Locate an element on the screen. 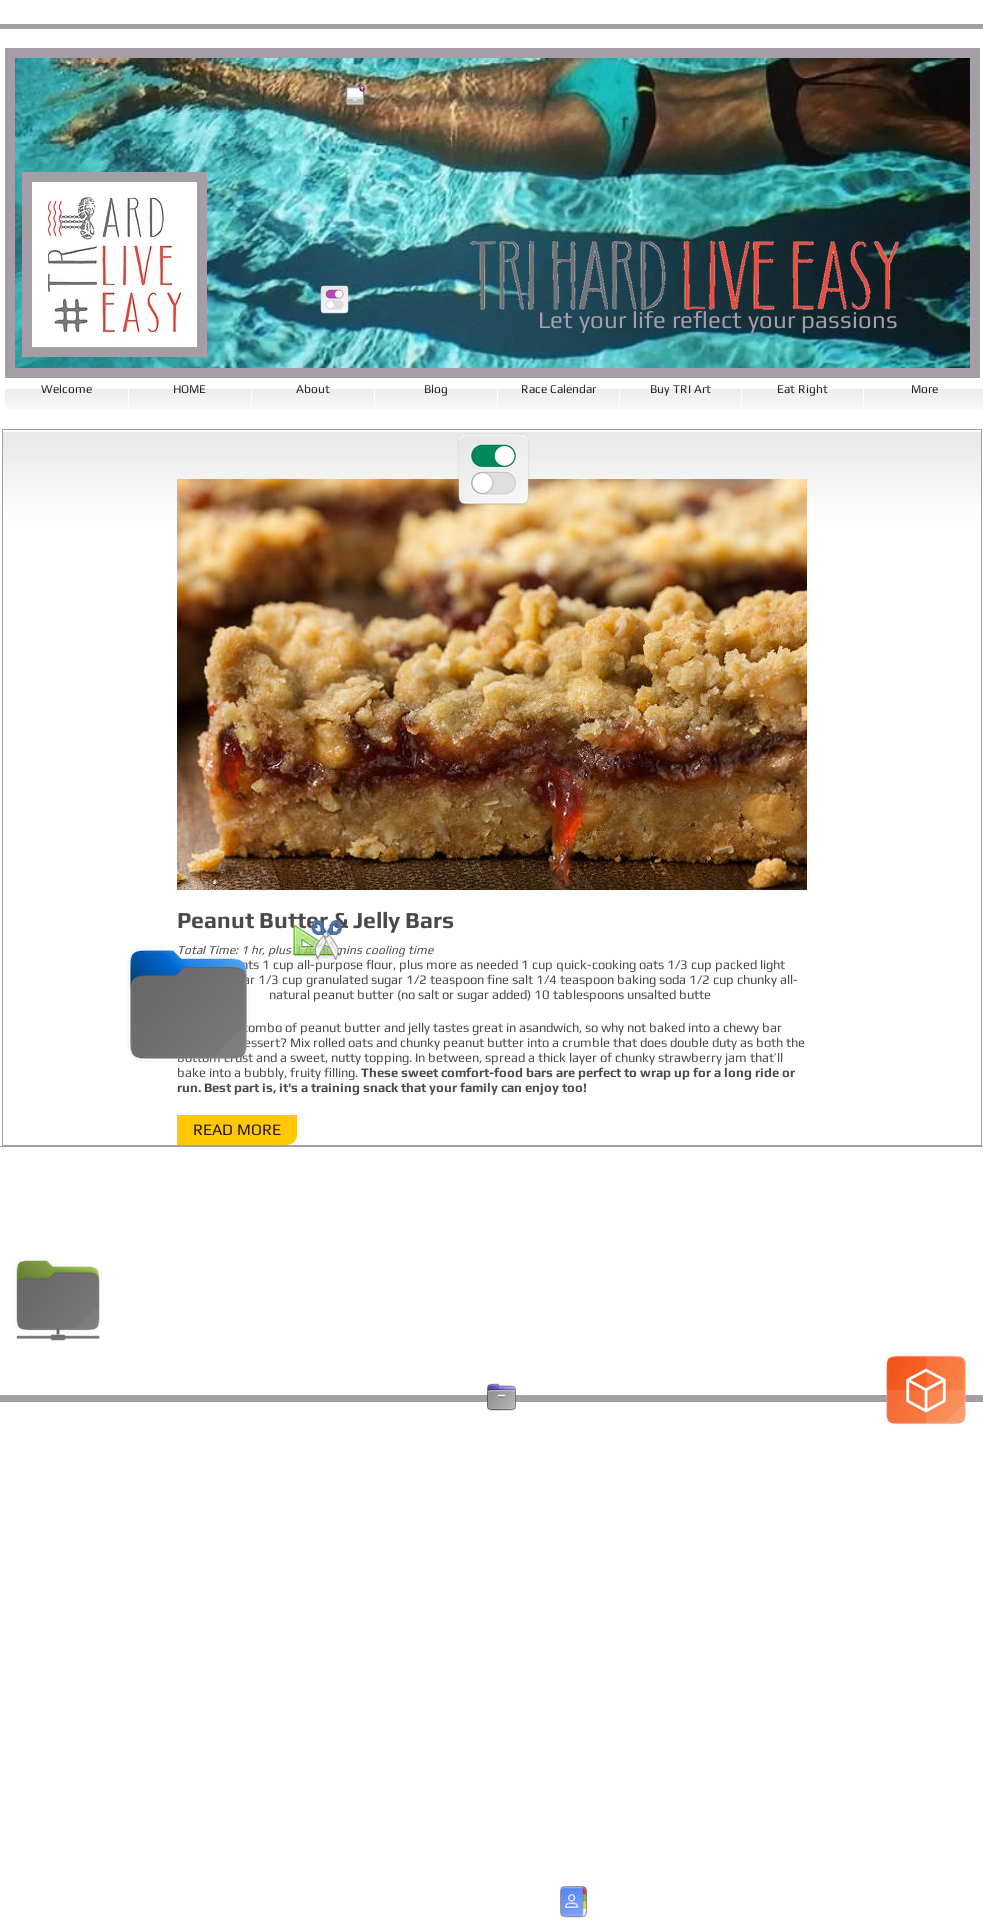 The height and width of the screenshot is (1928, 983). access a remote or network folder is located at coordinates (58, 1299).